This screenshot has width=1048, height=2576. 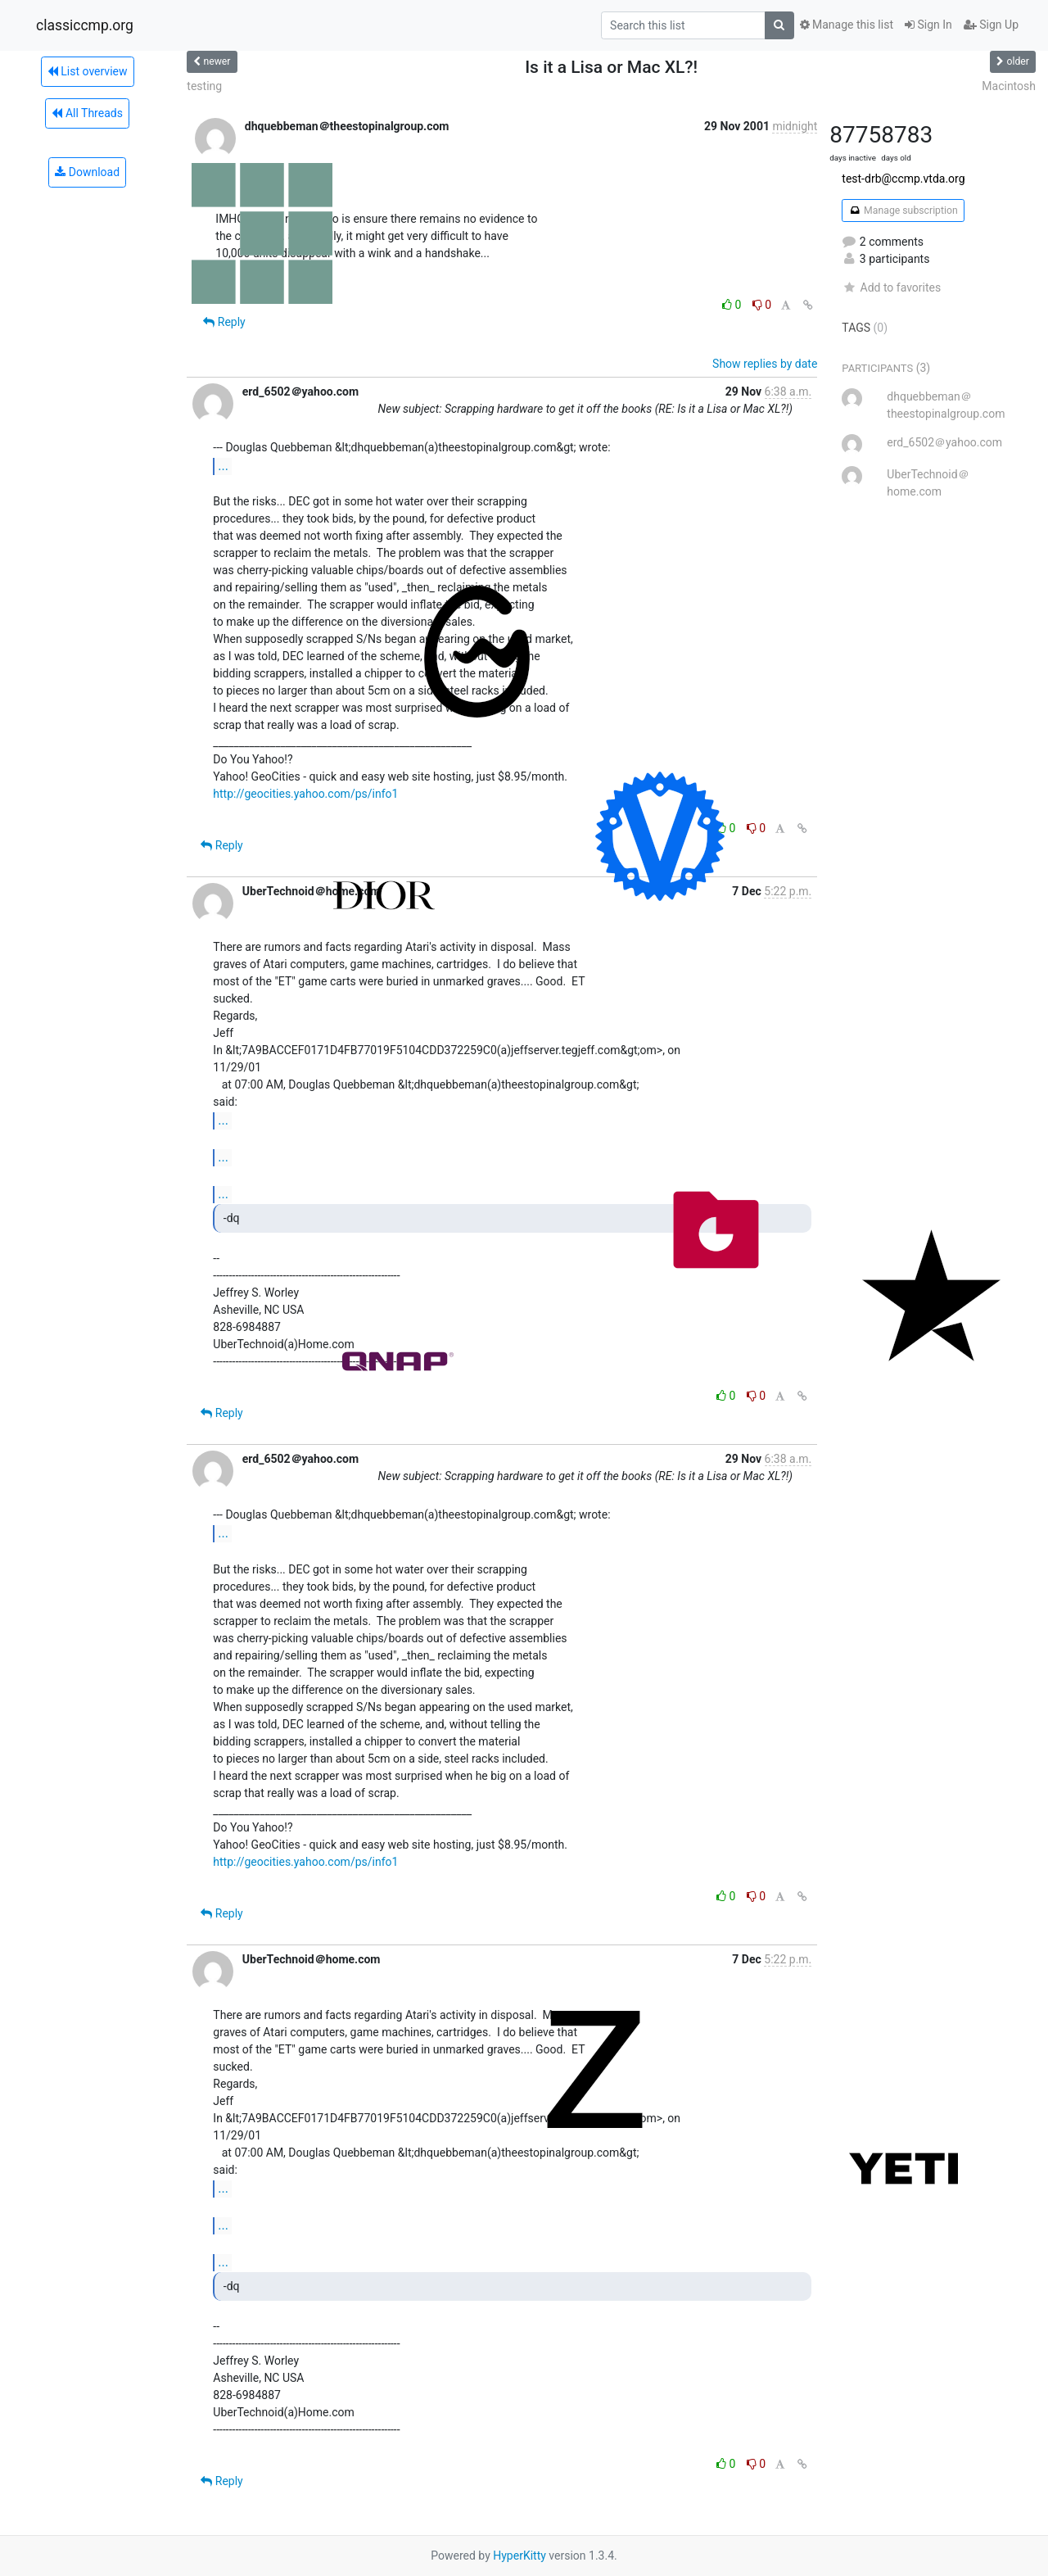 What do you see at coordinates (903, 2168) in the screenshot?
I see `YETI brand logo` at bounding box center [903, 2168].